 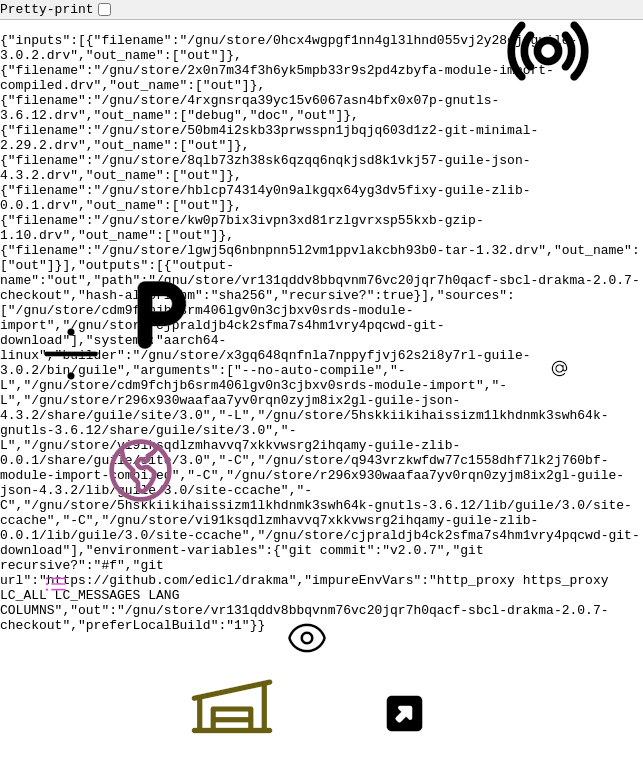 What do you see at coordinates (160, 315) in the screenshot?
I see `find nearby parking locations` at bounding box center [160, 315].